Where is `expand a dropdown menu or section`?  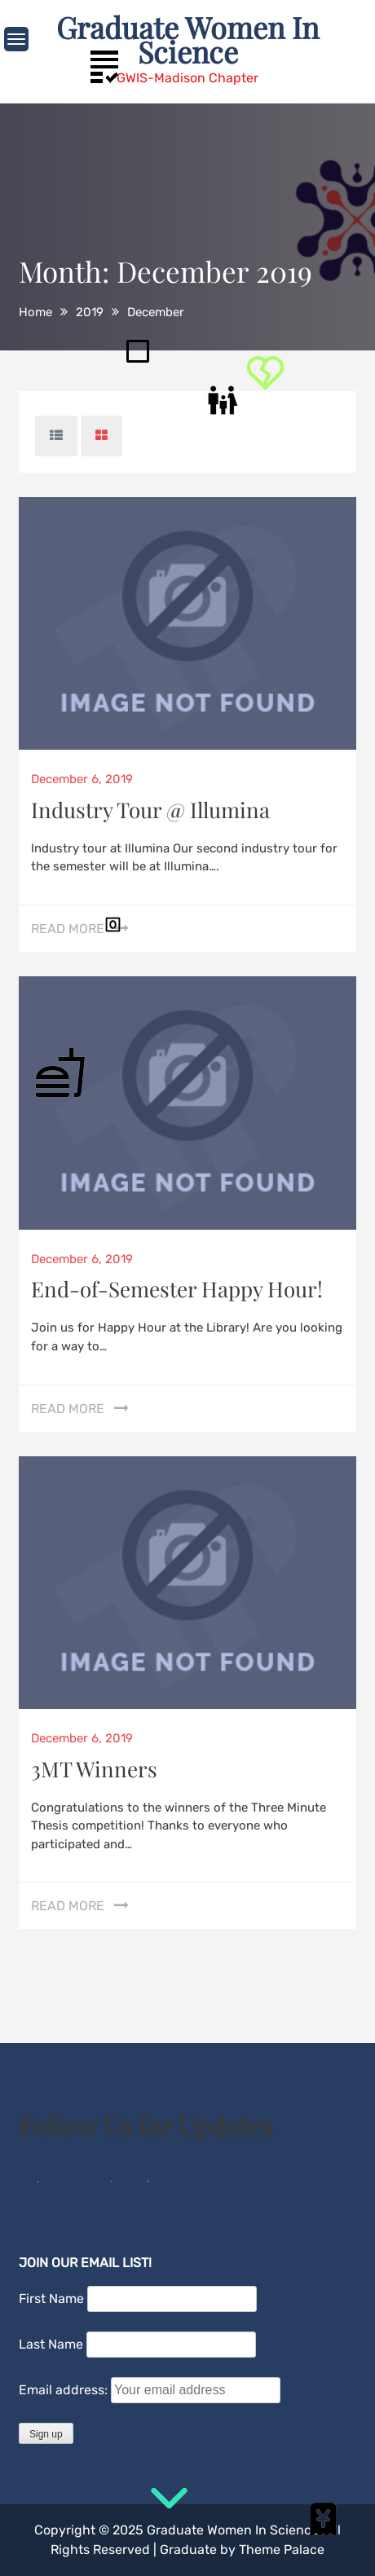
expand a dropdown menu or section is located at coordinates (169, 2498).